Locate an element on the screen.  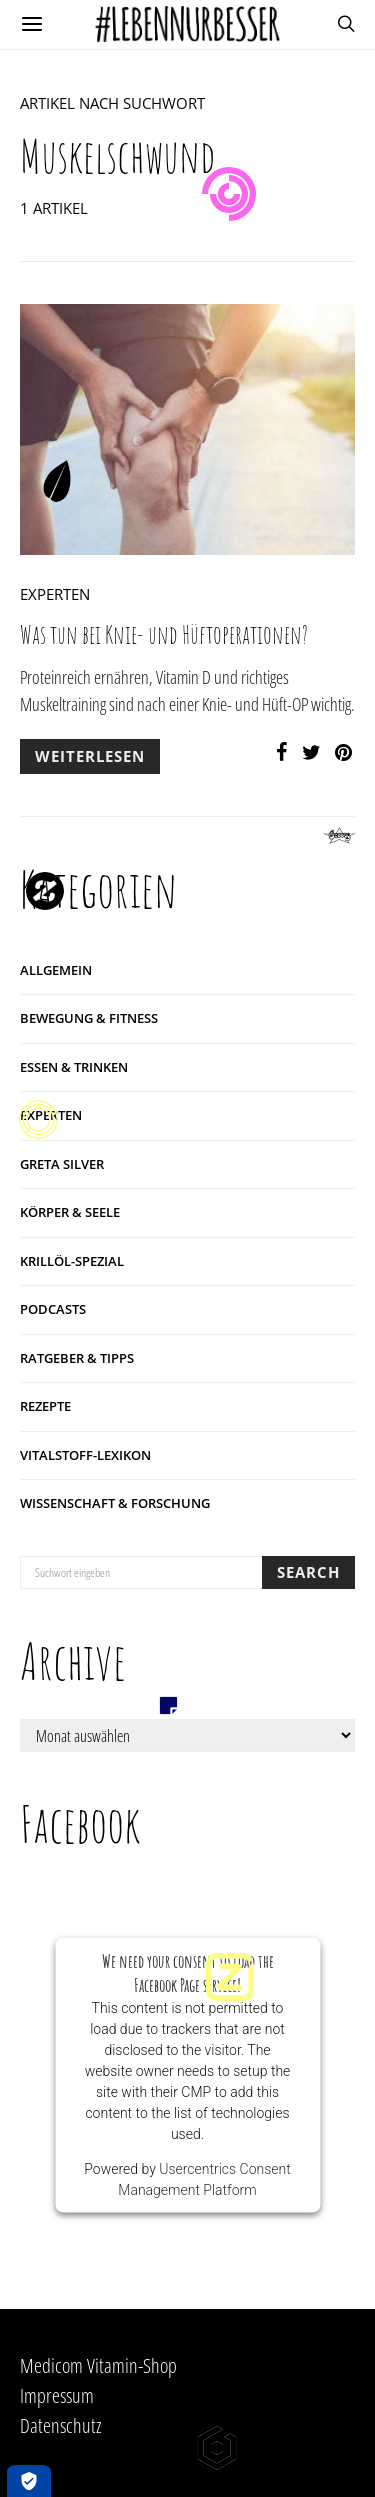
Leaflet mapping library logo is located at coordinates (57, 481).